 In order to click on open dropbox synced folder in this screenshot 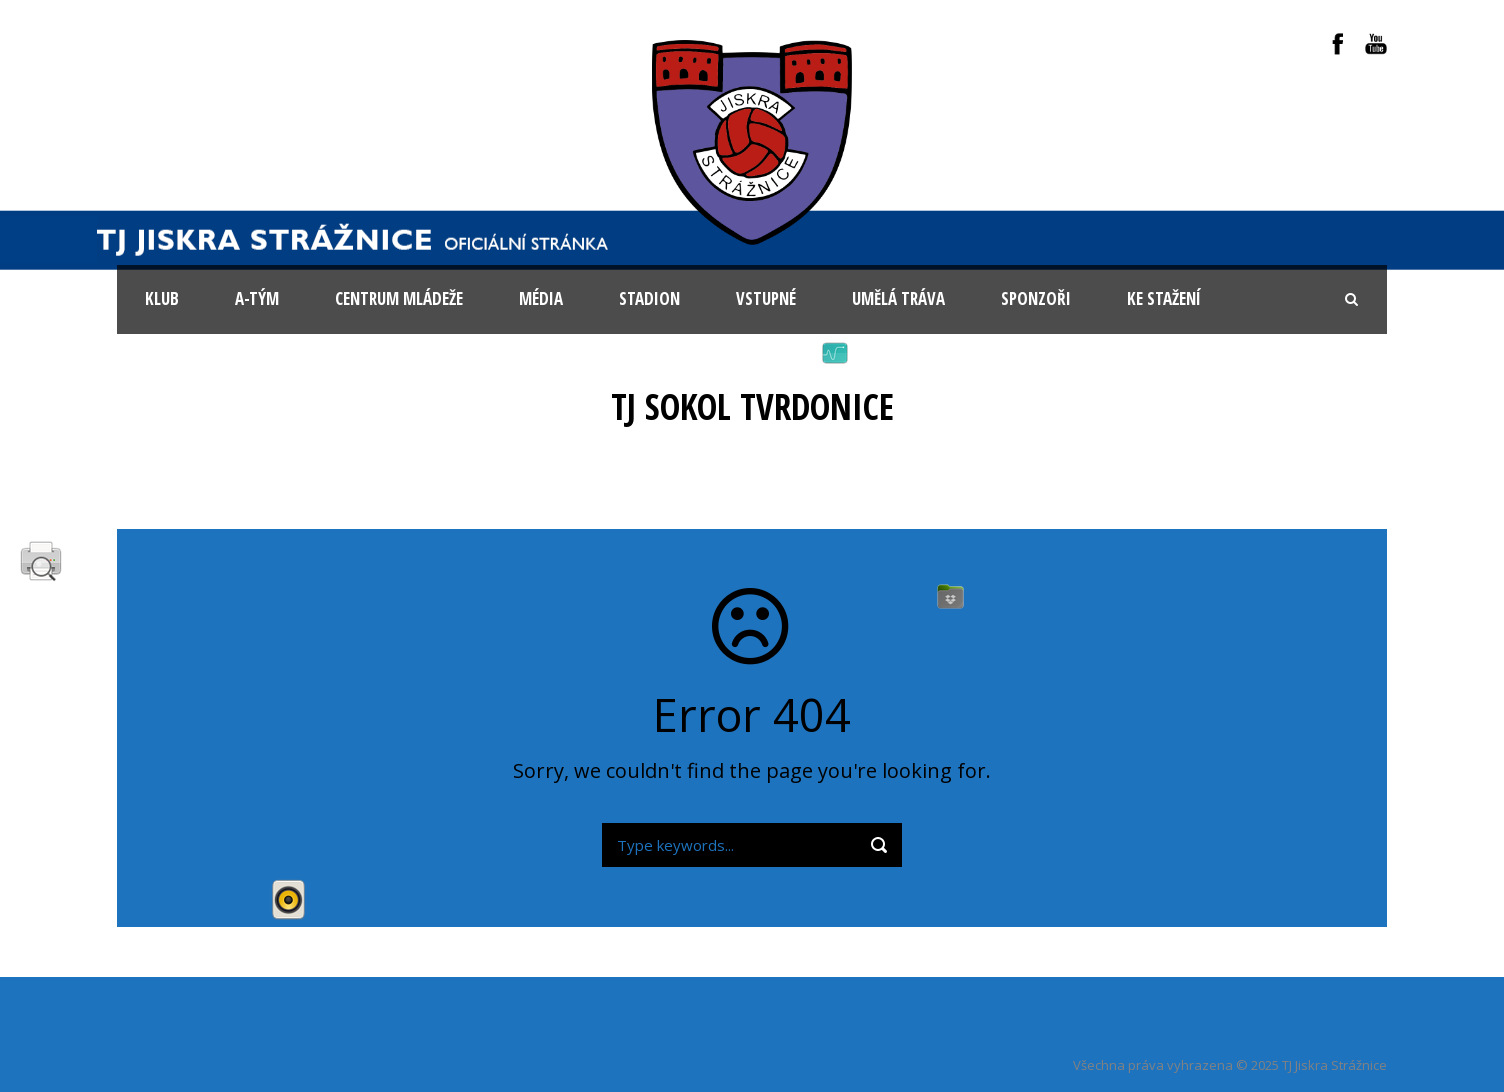, I will do `click(950, 596)`.